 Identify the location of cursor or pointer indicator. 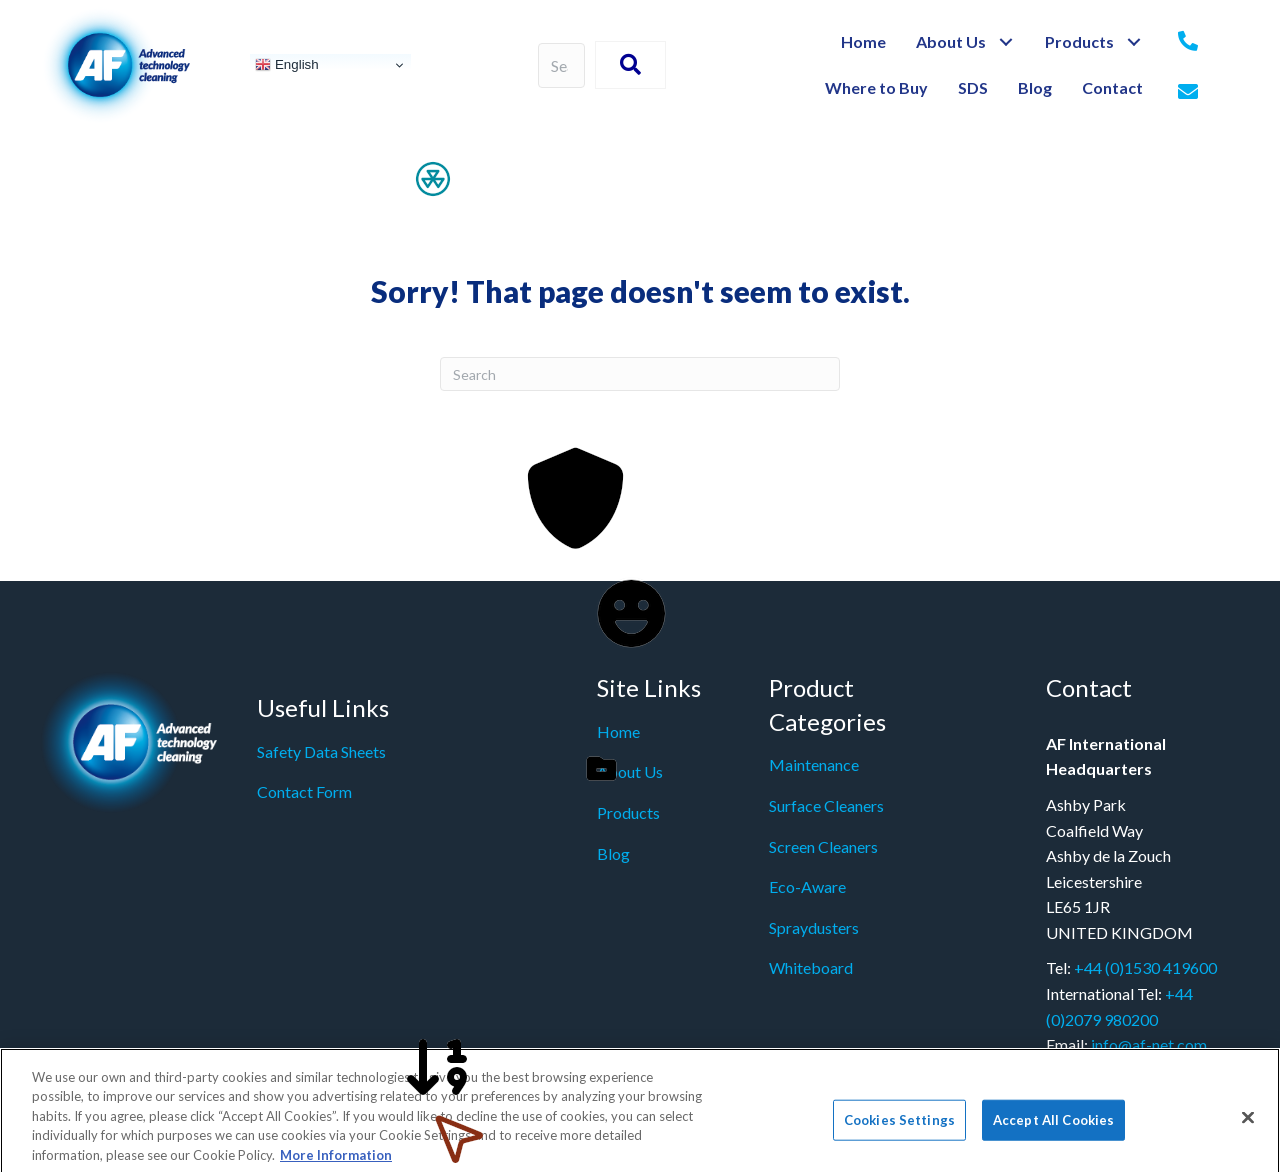
(458, 1138).